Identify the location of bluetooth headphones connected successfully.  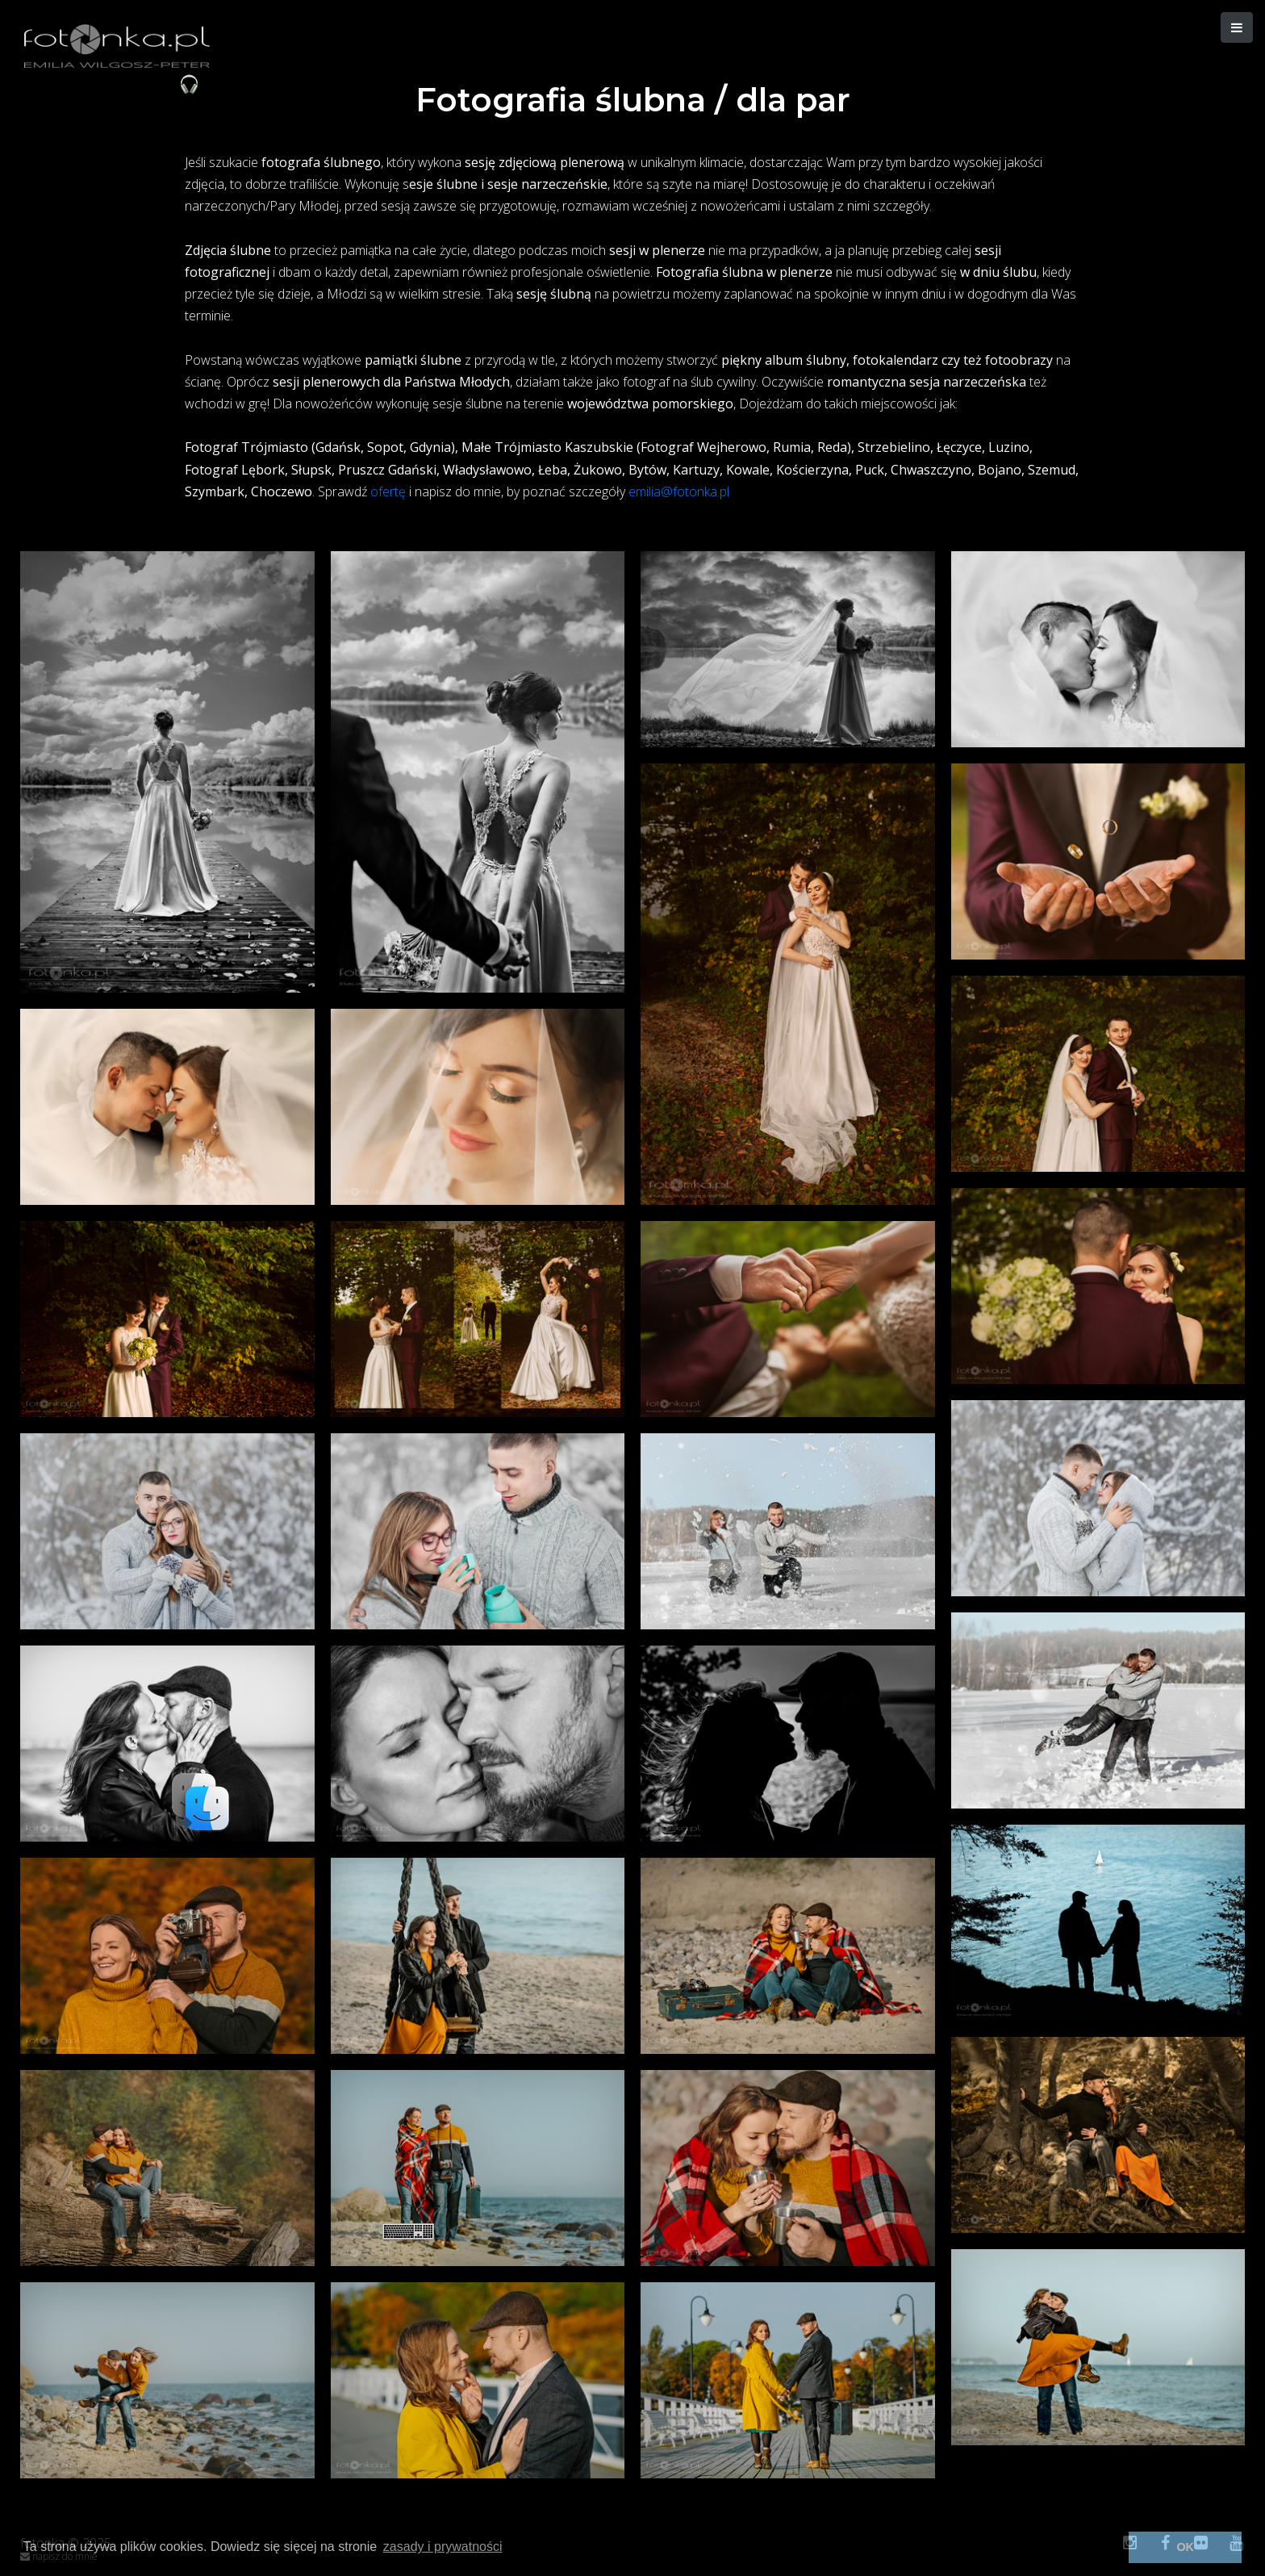
(189, 84).